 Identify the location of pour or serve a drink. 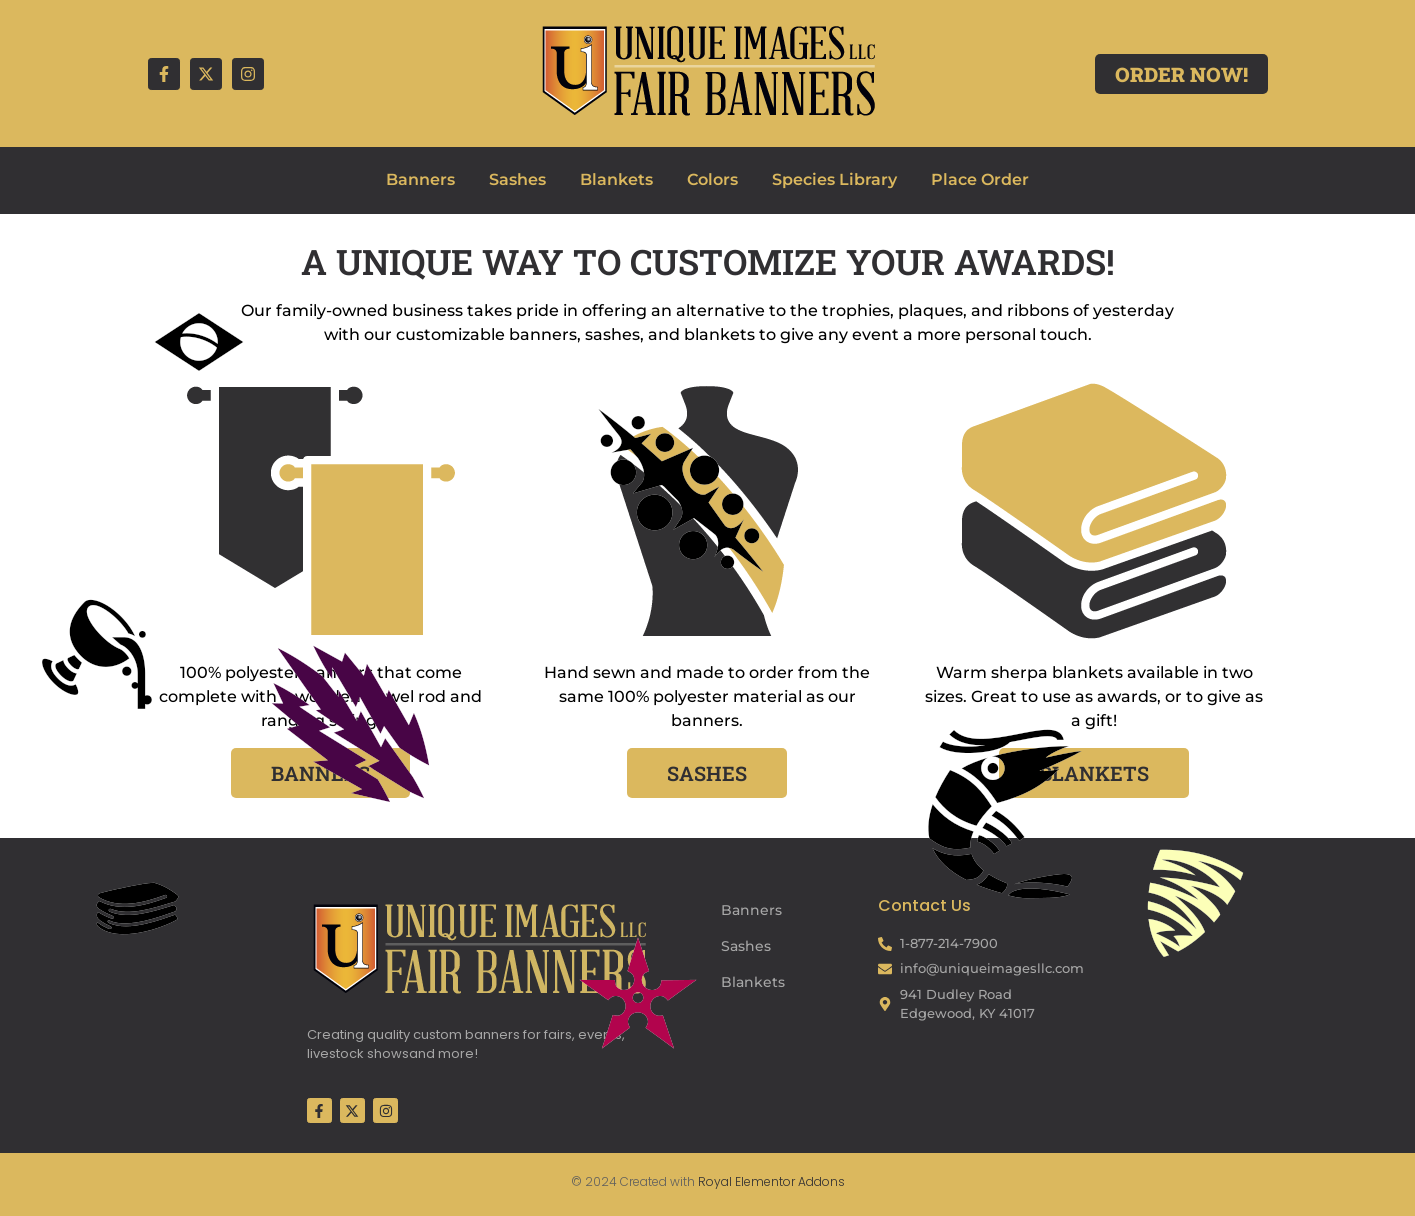
(97, 654).